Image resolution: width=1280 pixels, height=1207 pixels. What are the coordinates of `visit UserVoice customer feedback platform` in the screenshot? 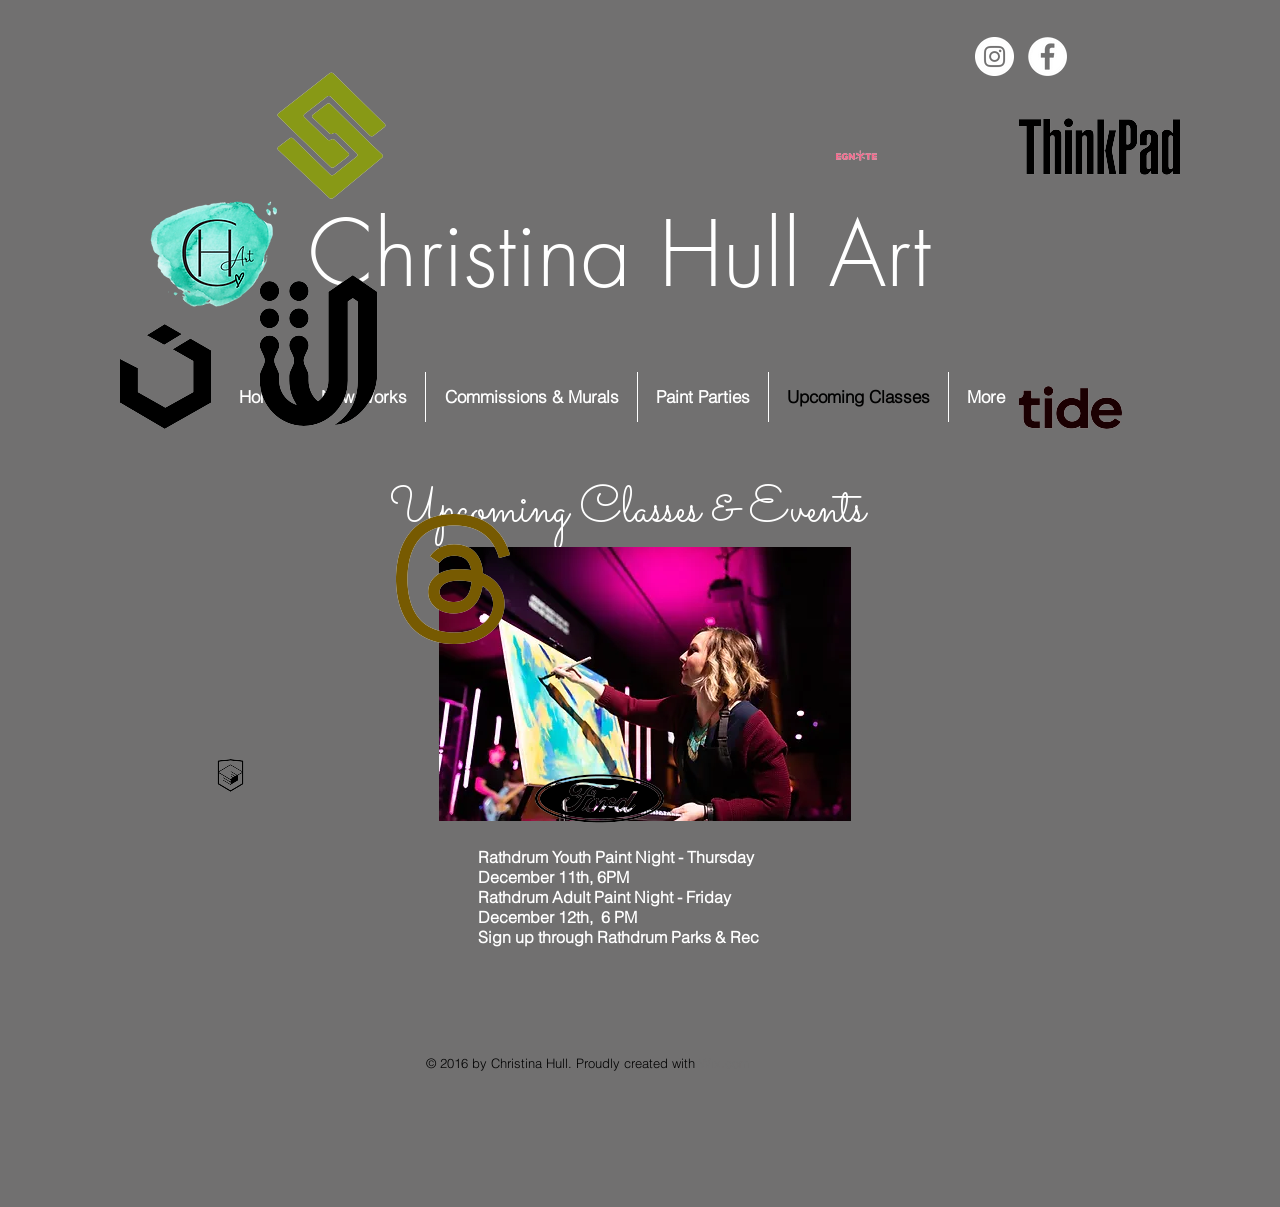 It's located at (318, 350).